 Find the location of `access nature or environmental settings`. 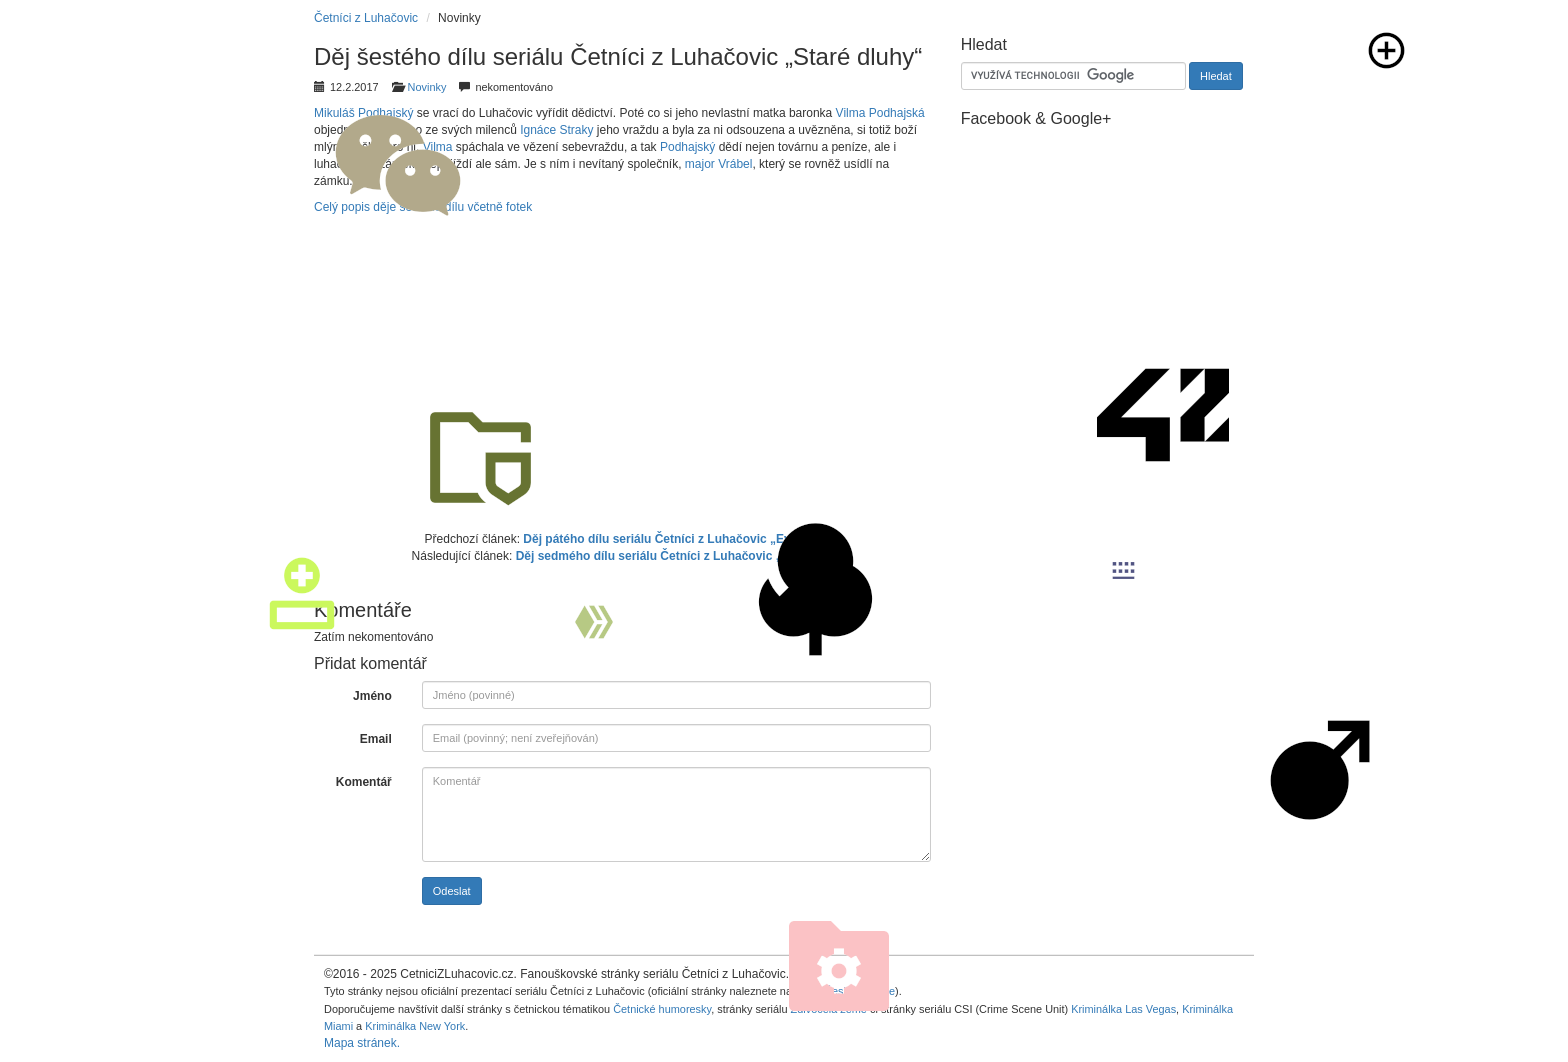

access nature or environmental settings is located at coordinates (815, 592).